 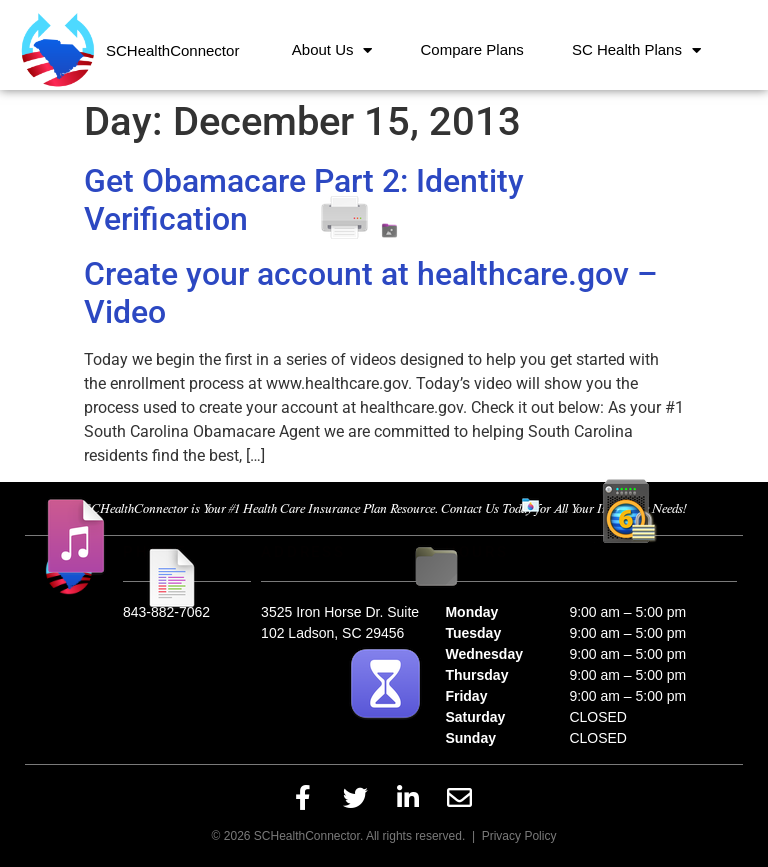 What do you see at coordinates (172, 579) in the screenshot?
I see `a script or code file` at bounding box center [172, 579].